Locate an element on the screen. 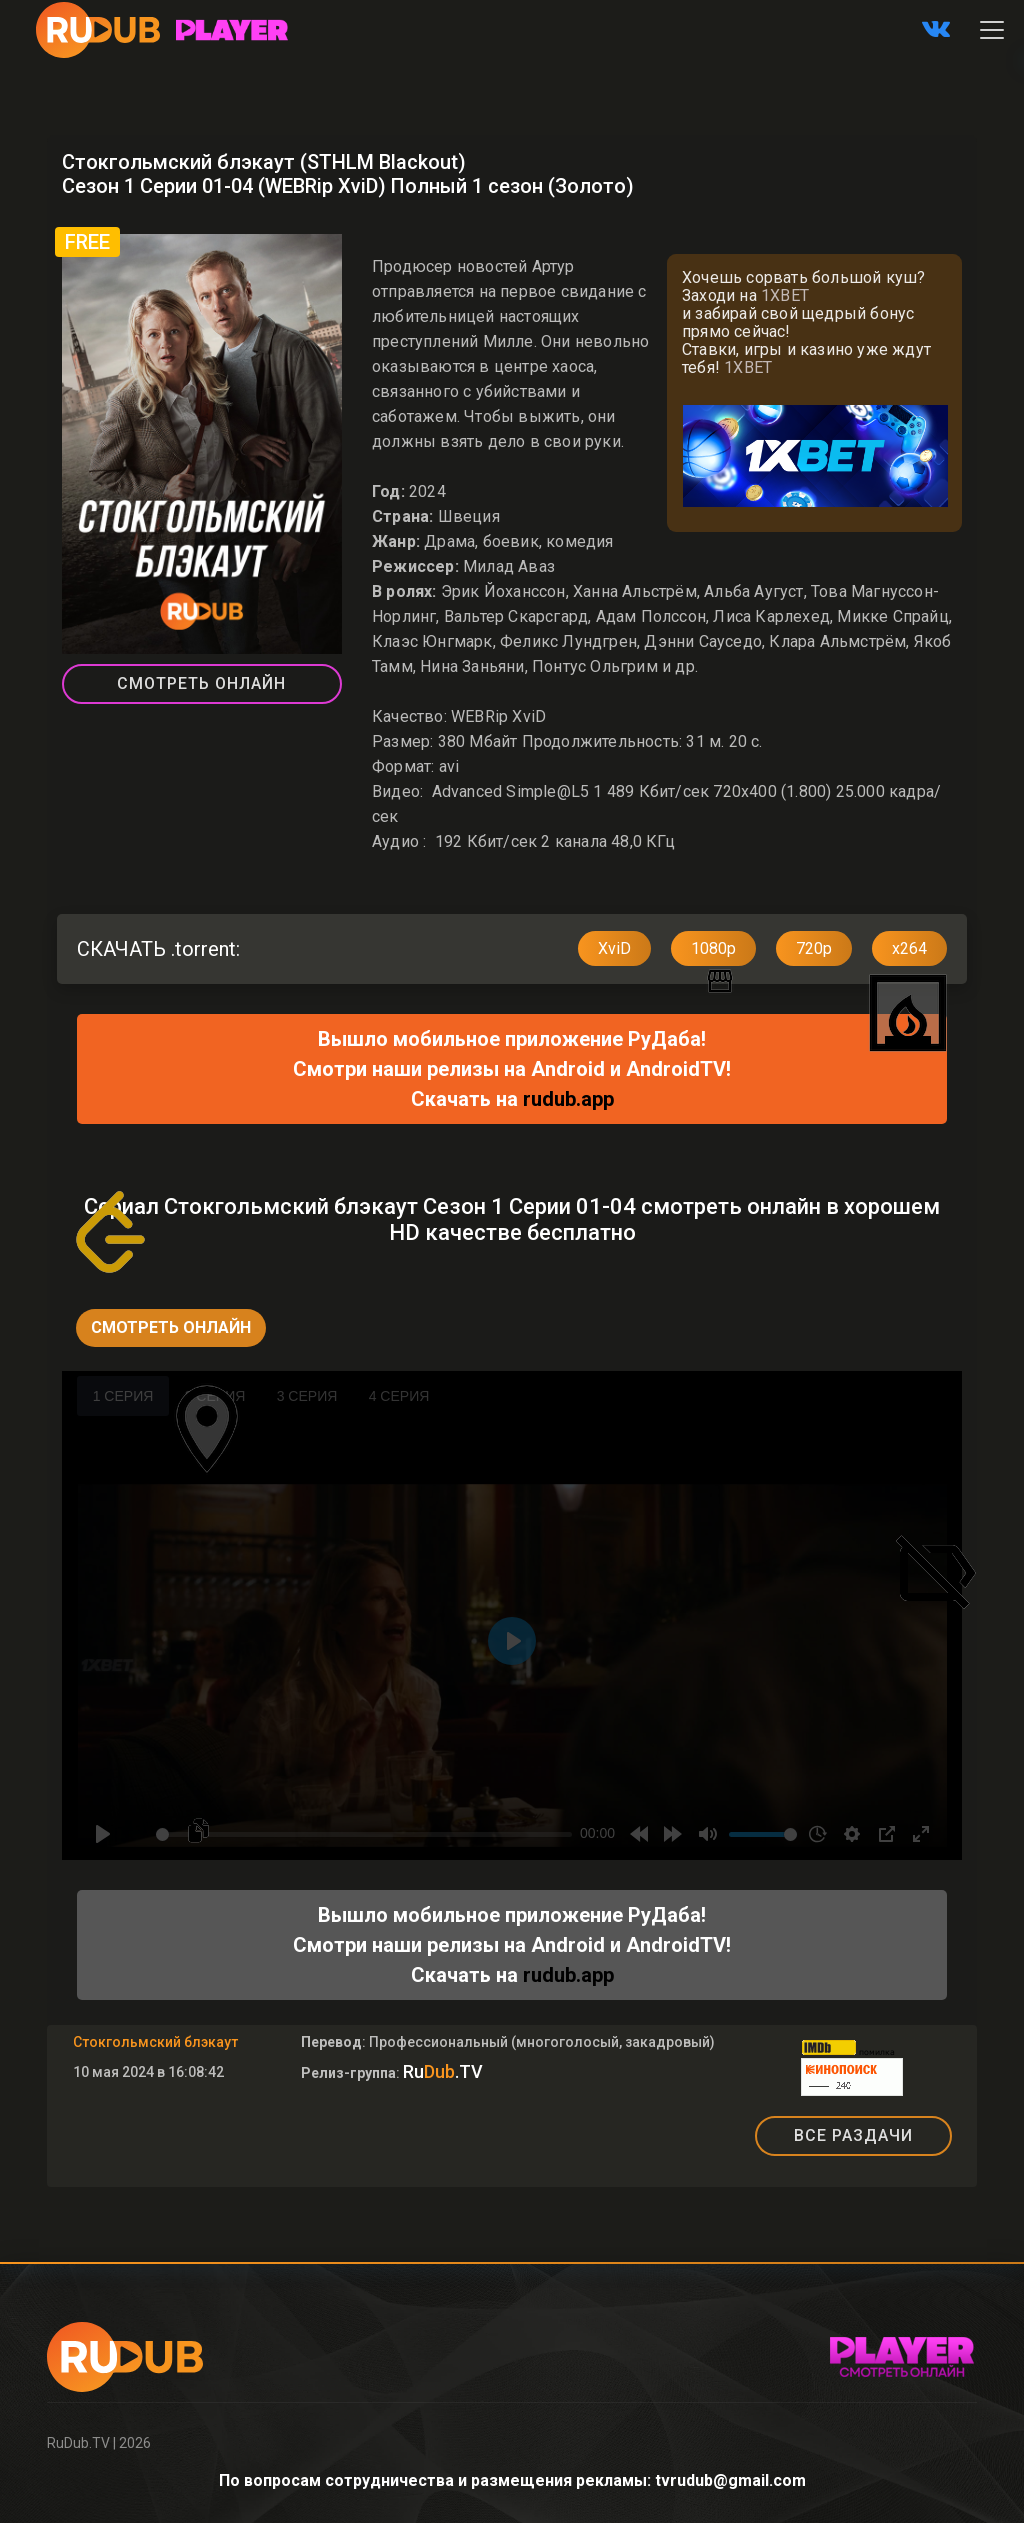 This screenshot has width=1024, height=2523. view all documents is located at coordinates (198, 1830).